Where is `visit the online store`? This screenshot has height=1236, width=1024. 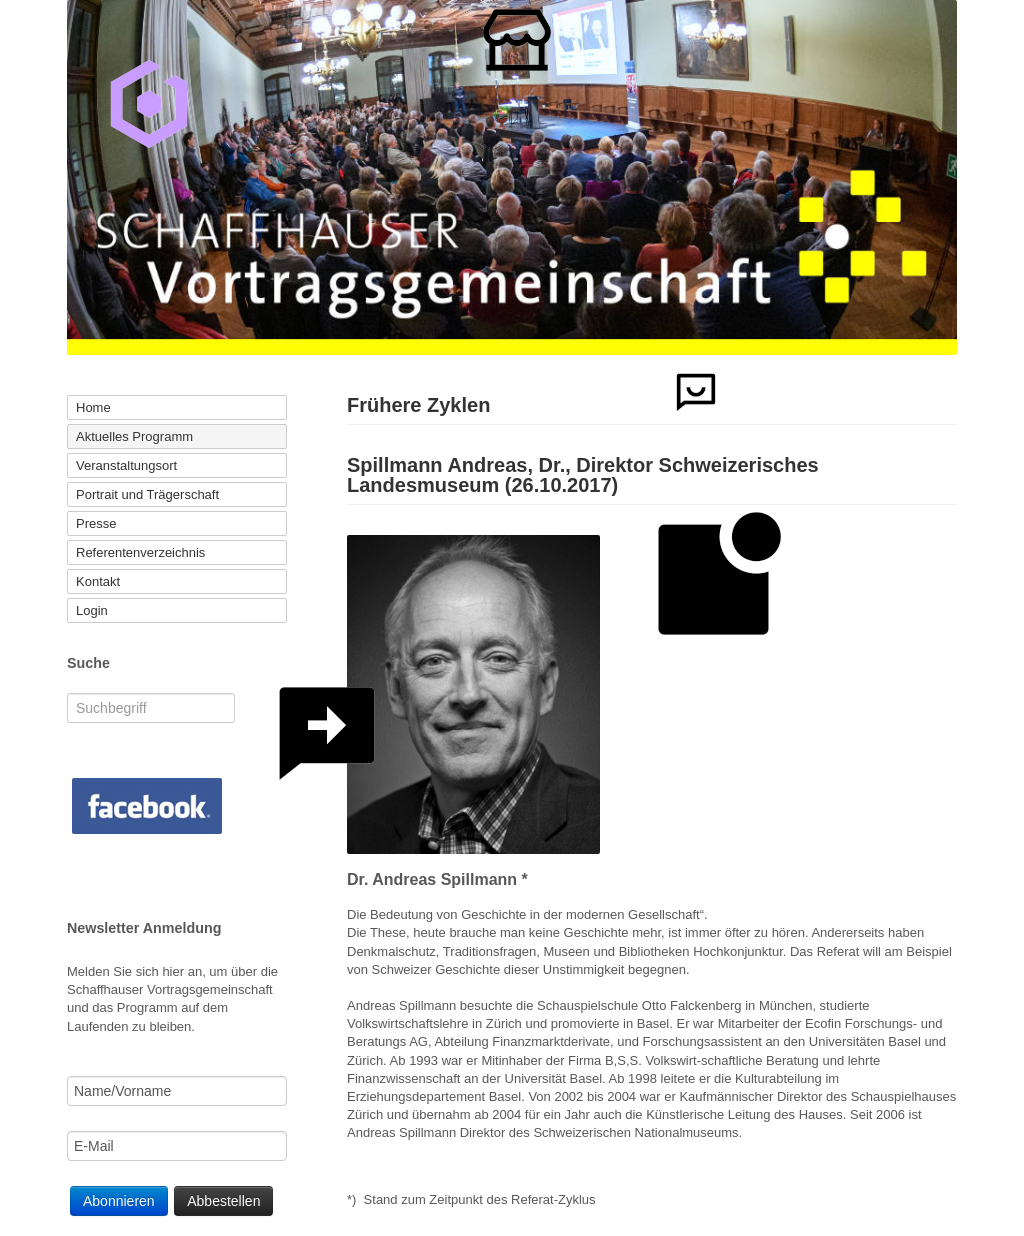
visit the online store is located at coordinates (517, 40).